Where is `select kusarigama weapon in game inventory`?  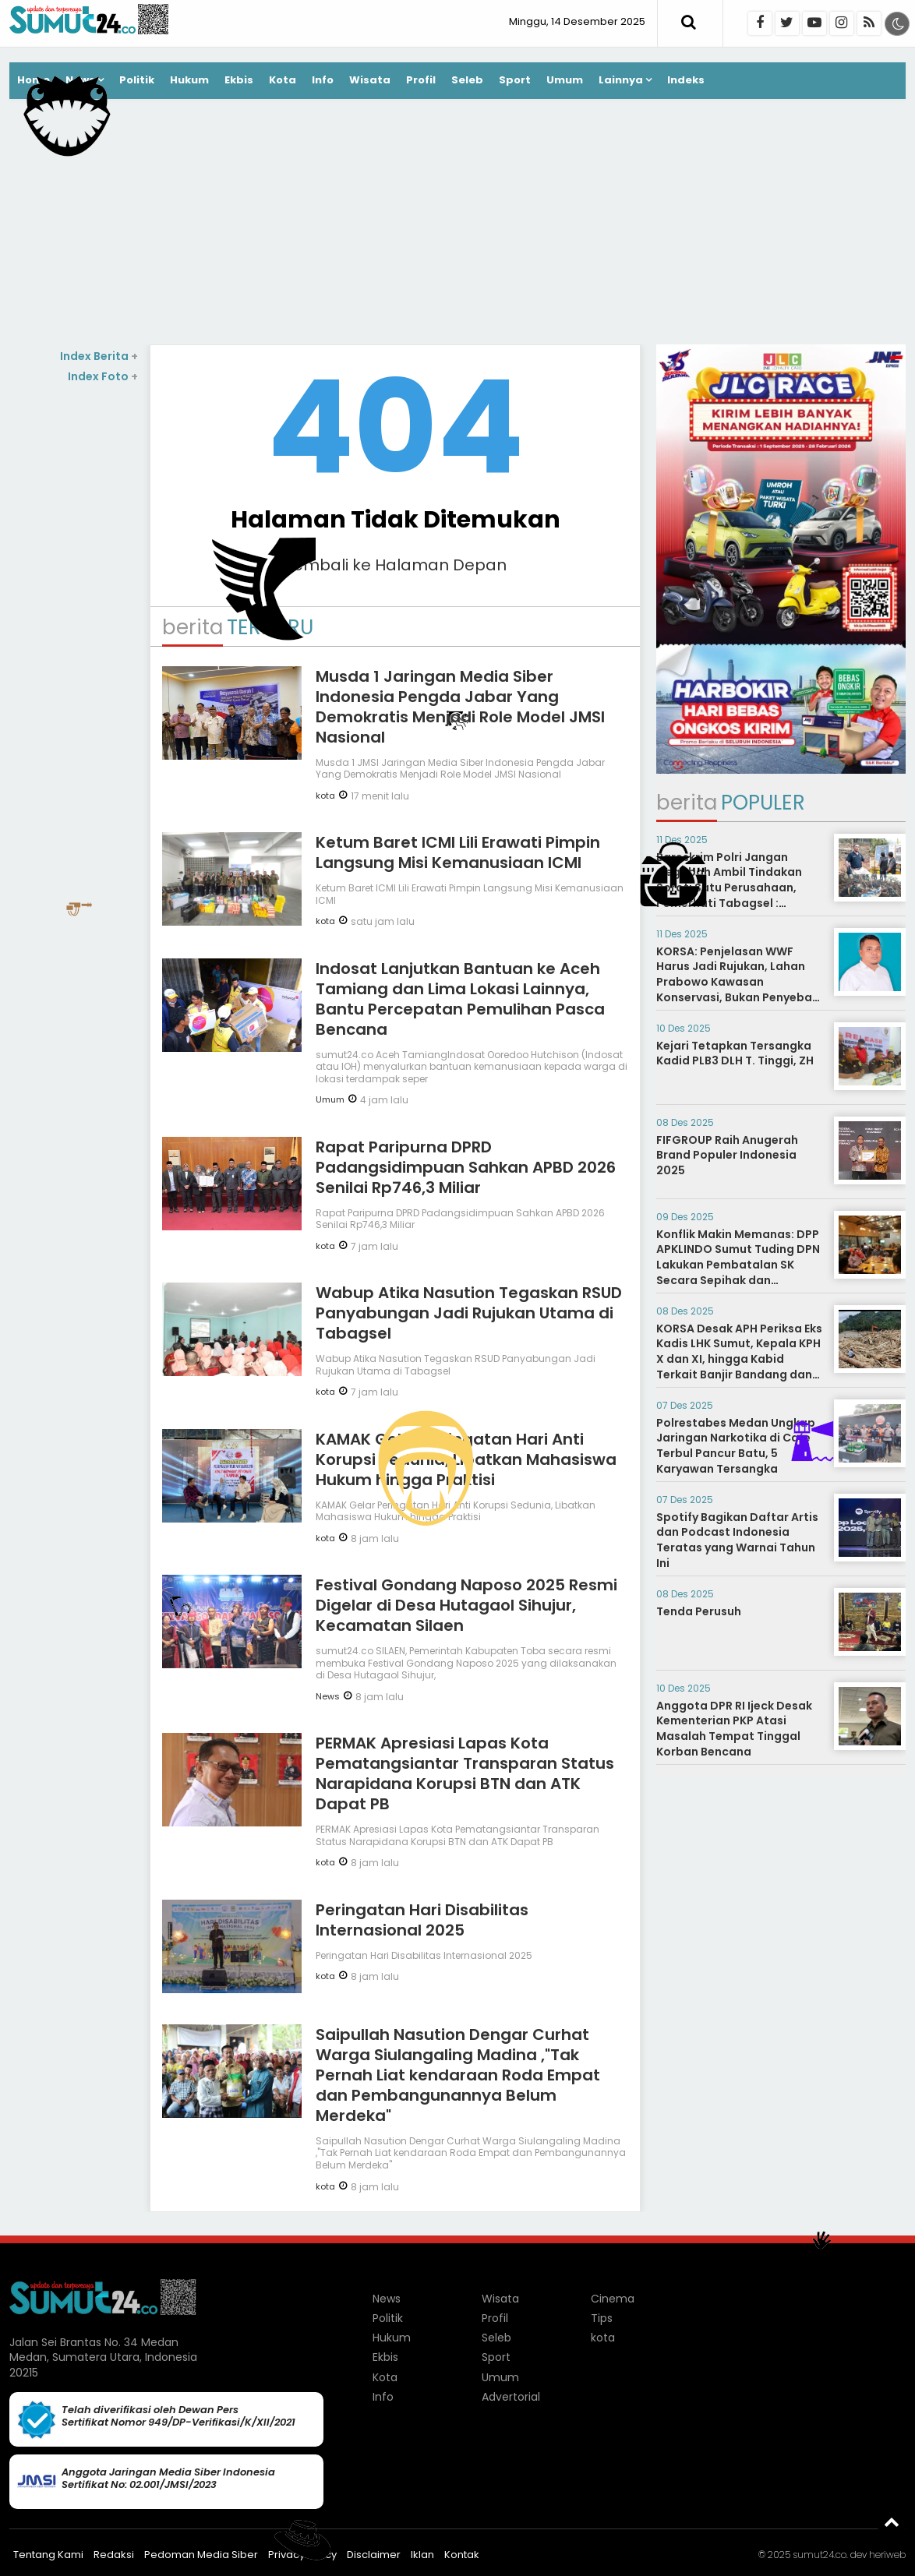 select kusarigama weapon in game inventory is located at coordinates (180, 1607).